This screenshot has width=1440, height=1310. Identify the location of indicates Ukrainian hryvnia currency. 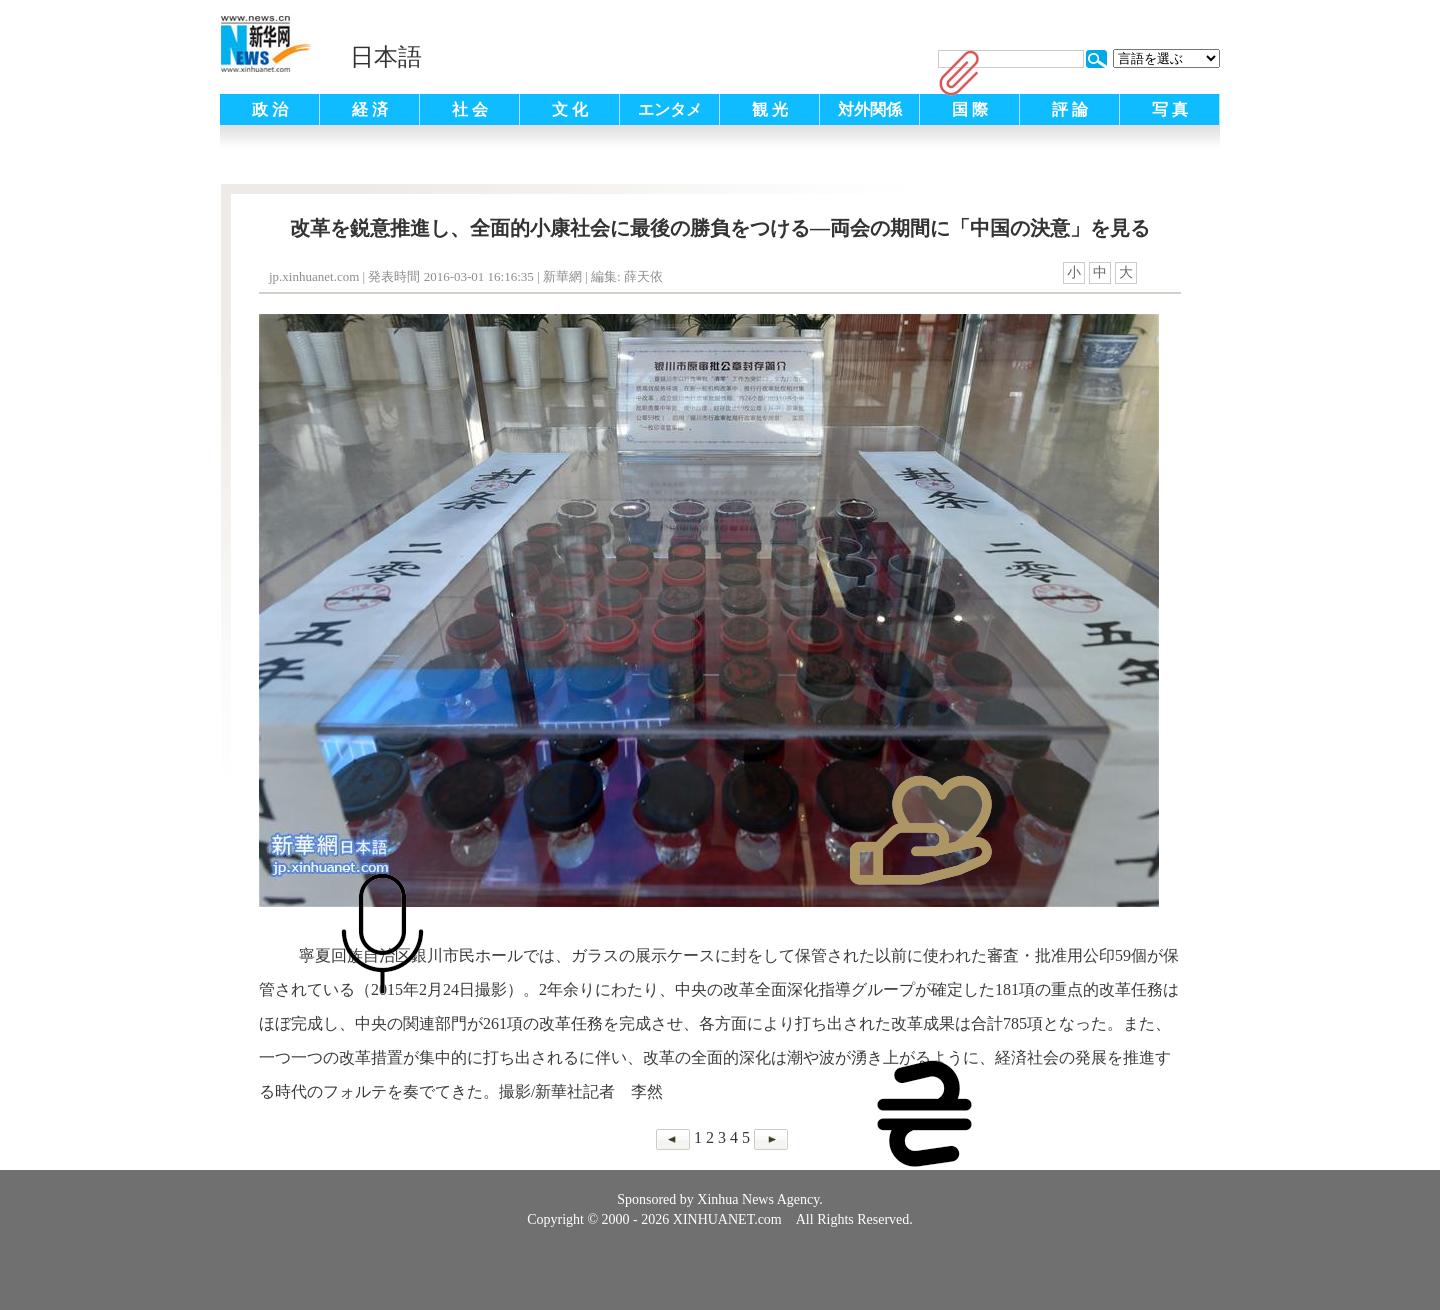
(924, 1114).